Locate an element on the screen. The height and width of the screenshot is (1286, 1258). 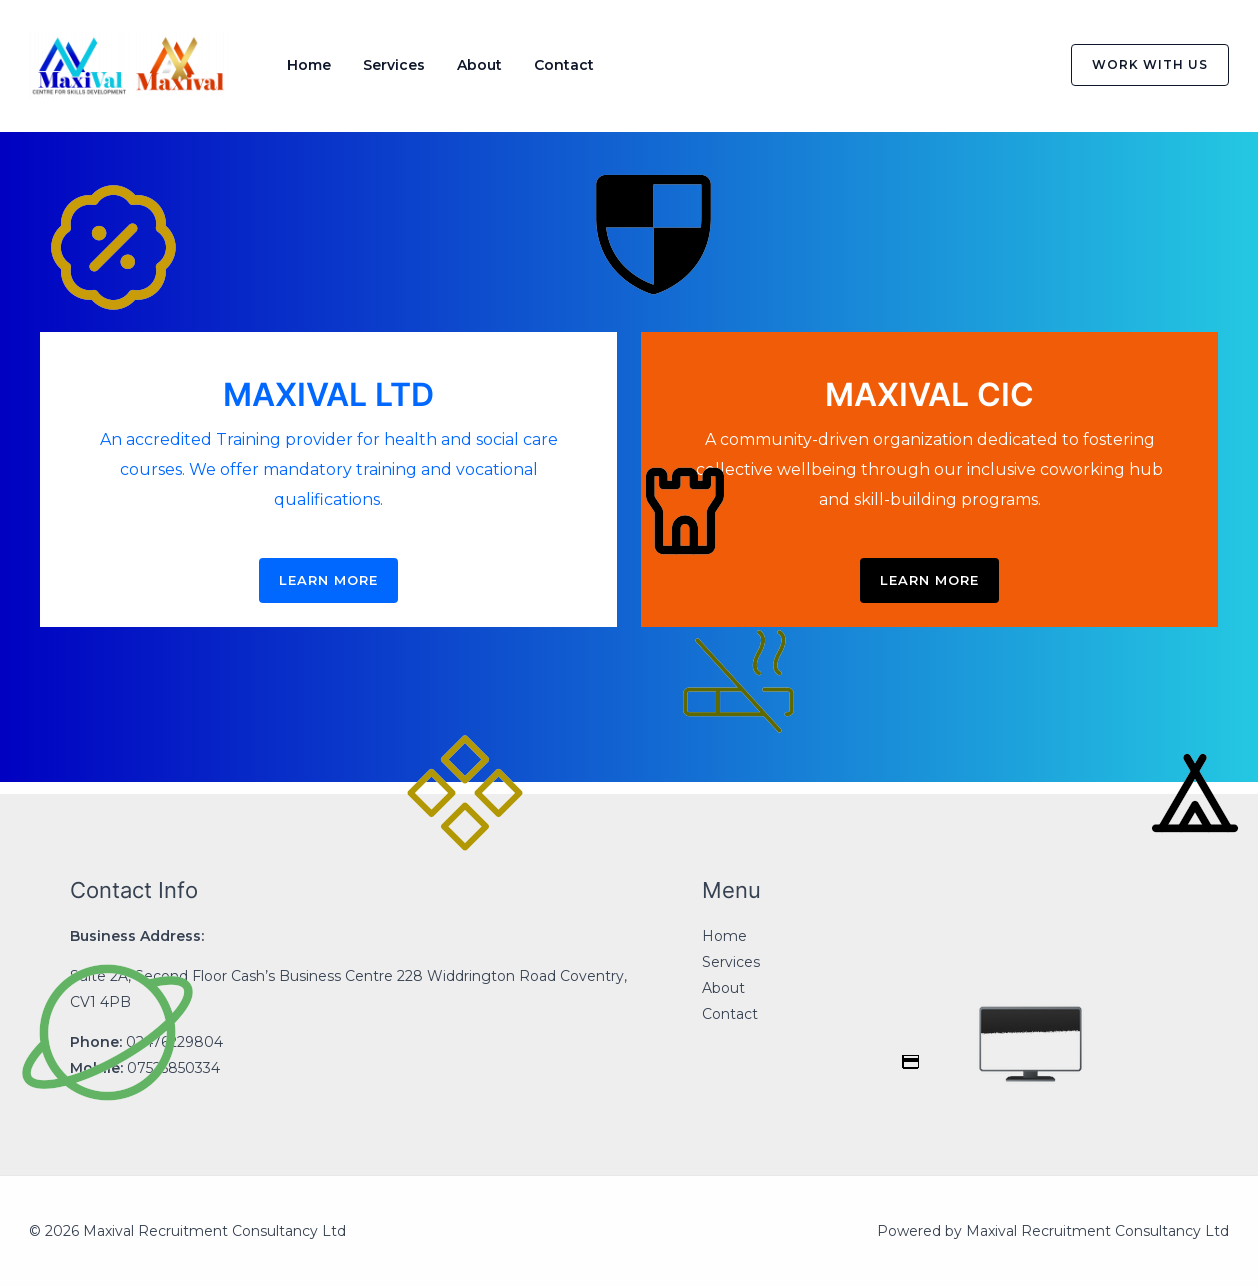
indicates verified or secure status is located at coordinates (653, 227).